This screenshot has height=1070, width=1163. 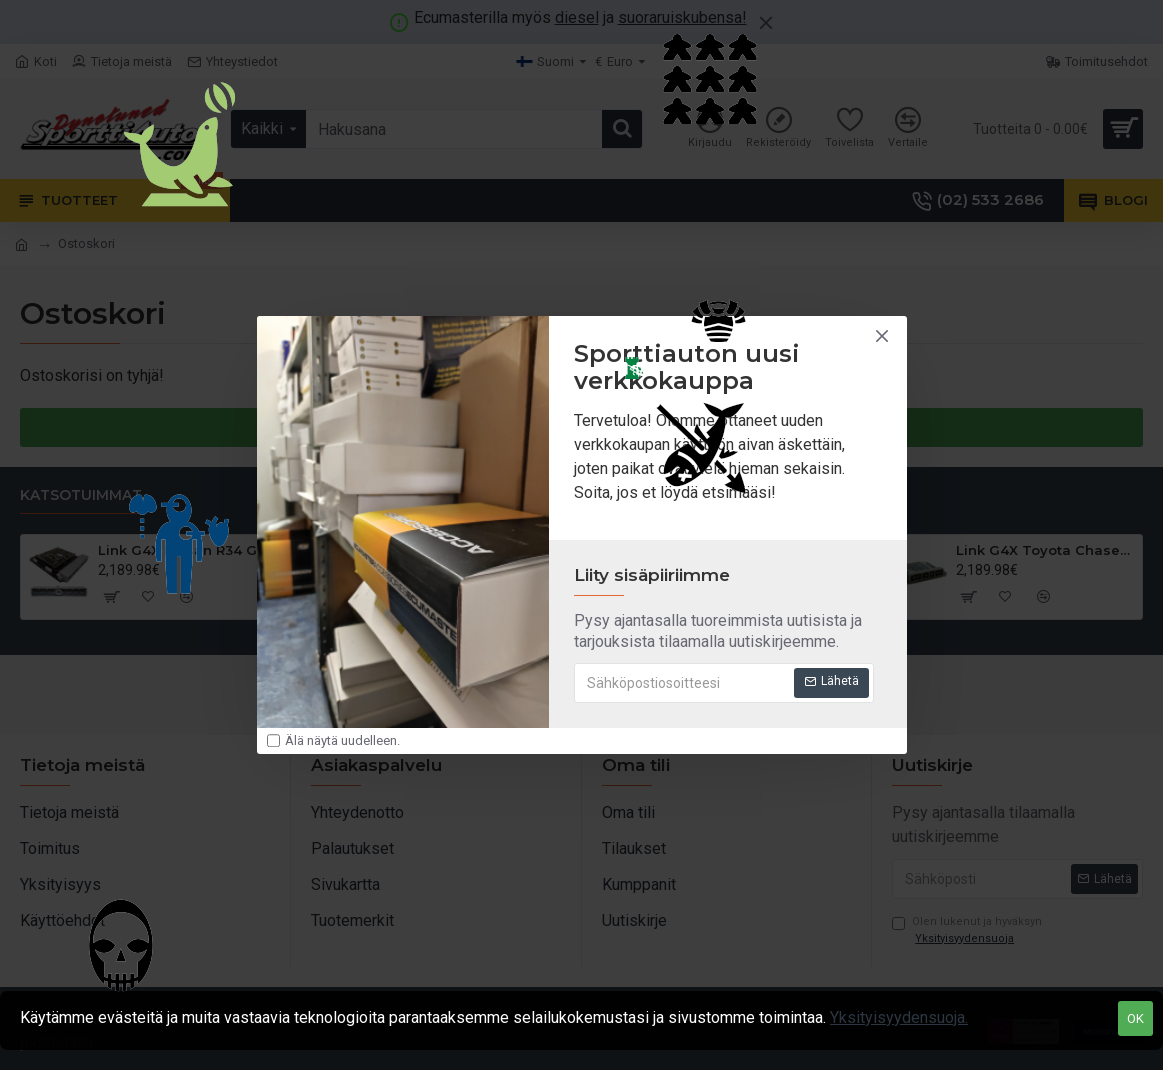 What do you see at coordinates (718, 320) in the screenshot?
I see `equip body armor` at bounding box center [718, 320].